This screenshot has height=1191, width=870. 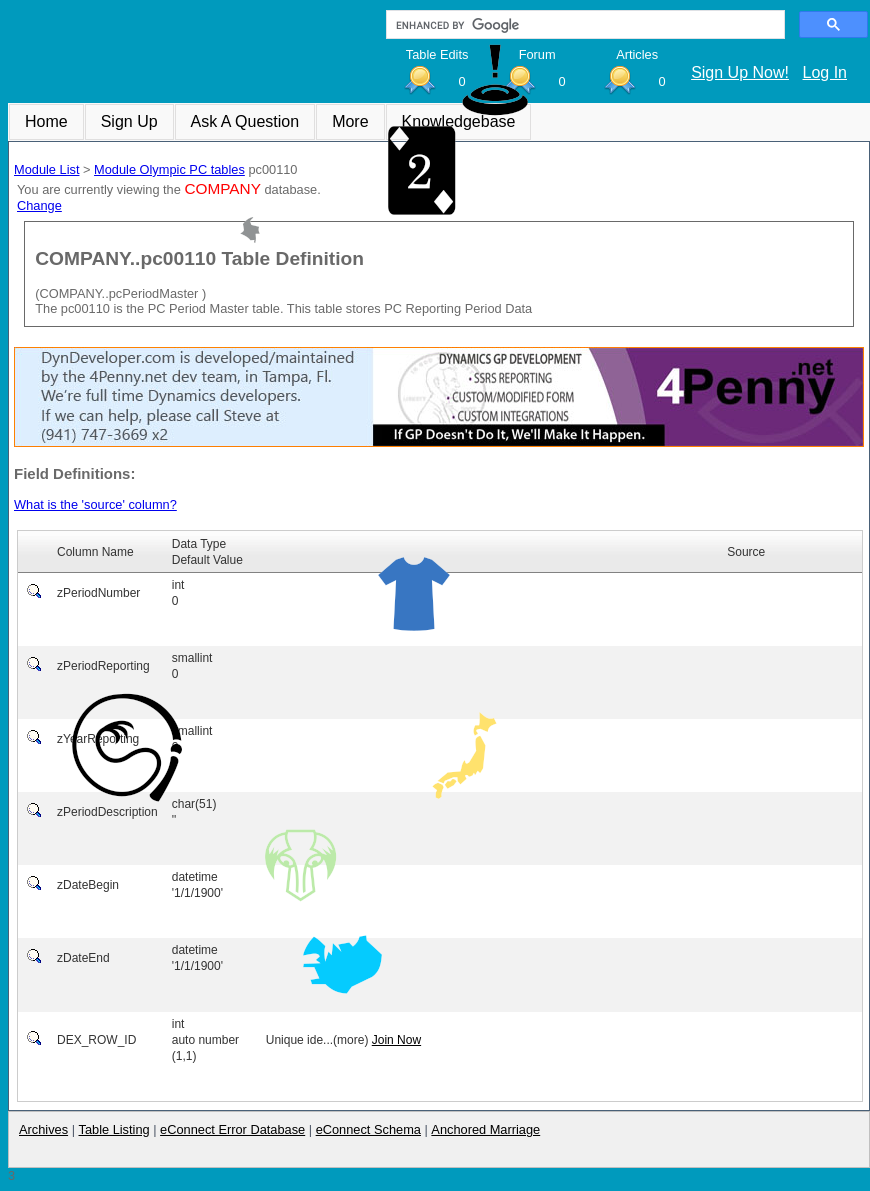 What do you see at coordinates (494, 79) in the screenshot?
I see `indicates a hazard or dangerous area in gameplay` at bounding box center [494, 79].